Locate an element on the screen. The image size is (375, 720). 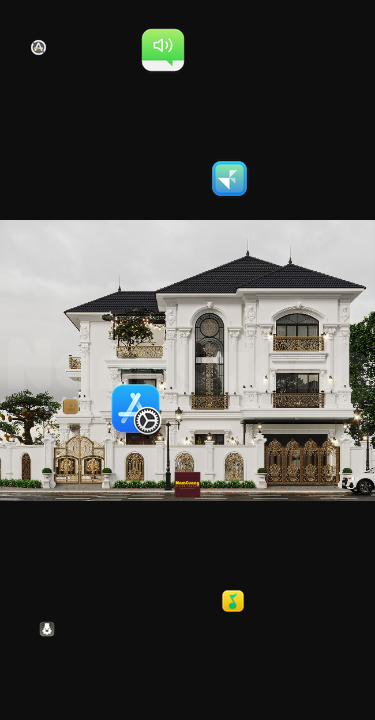
open software properties or developer settings is located at coordinates (135, 408).